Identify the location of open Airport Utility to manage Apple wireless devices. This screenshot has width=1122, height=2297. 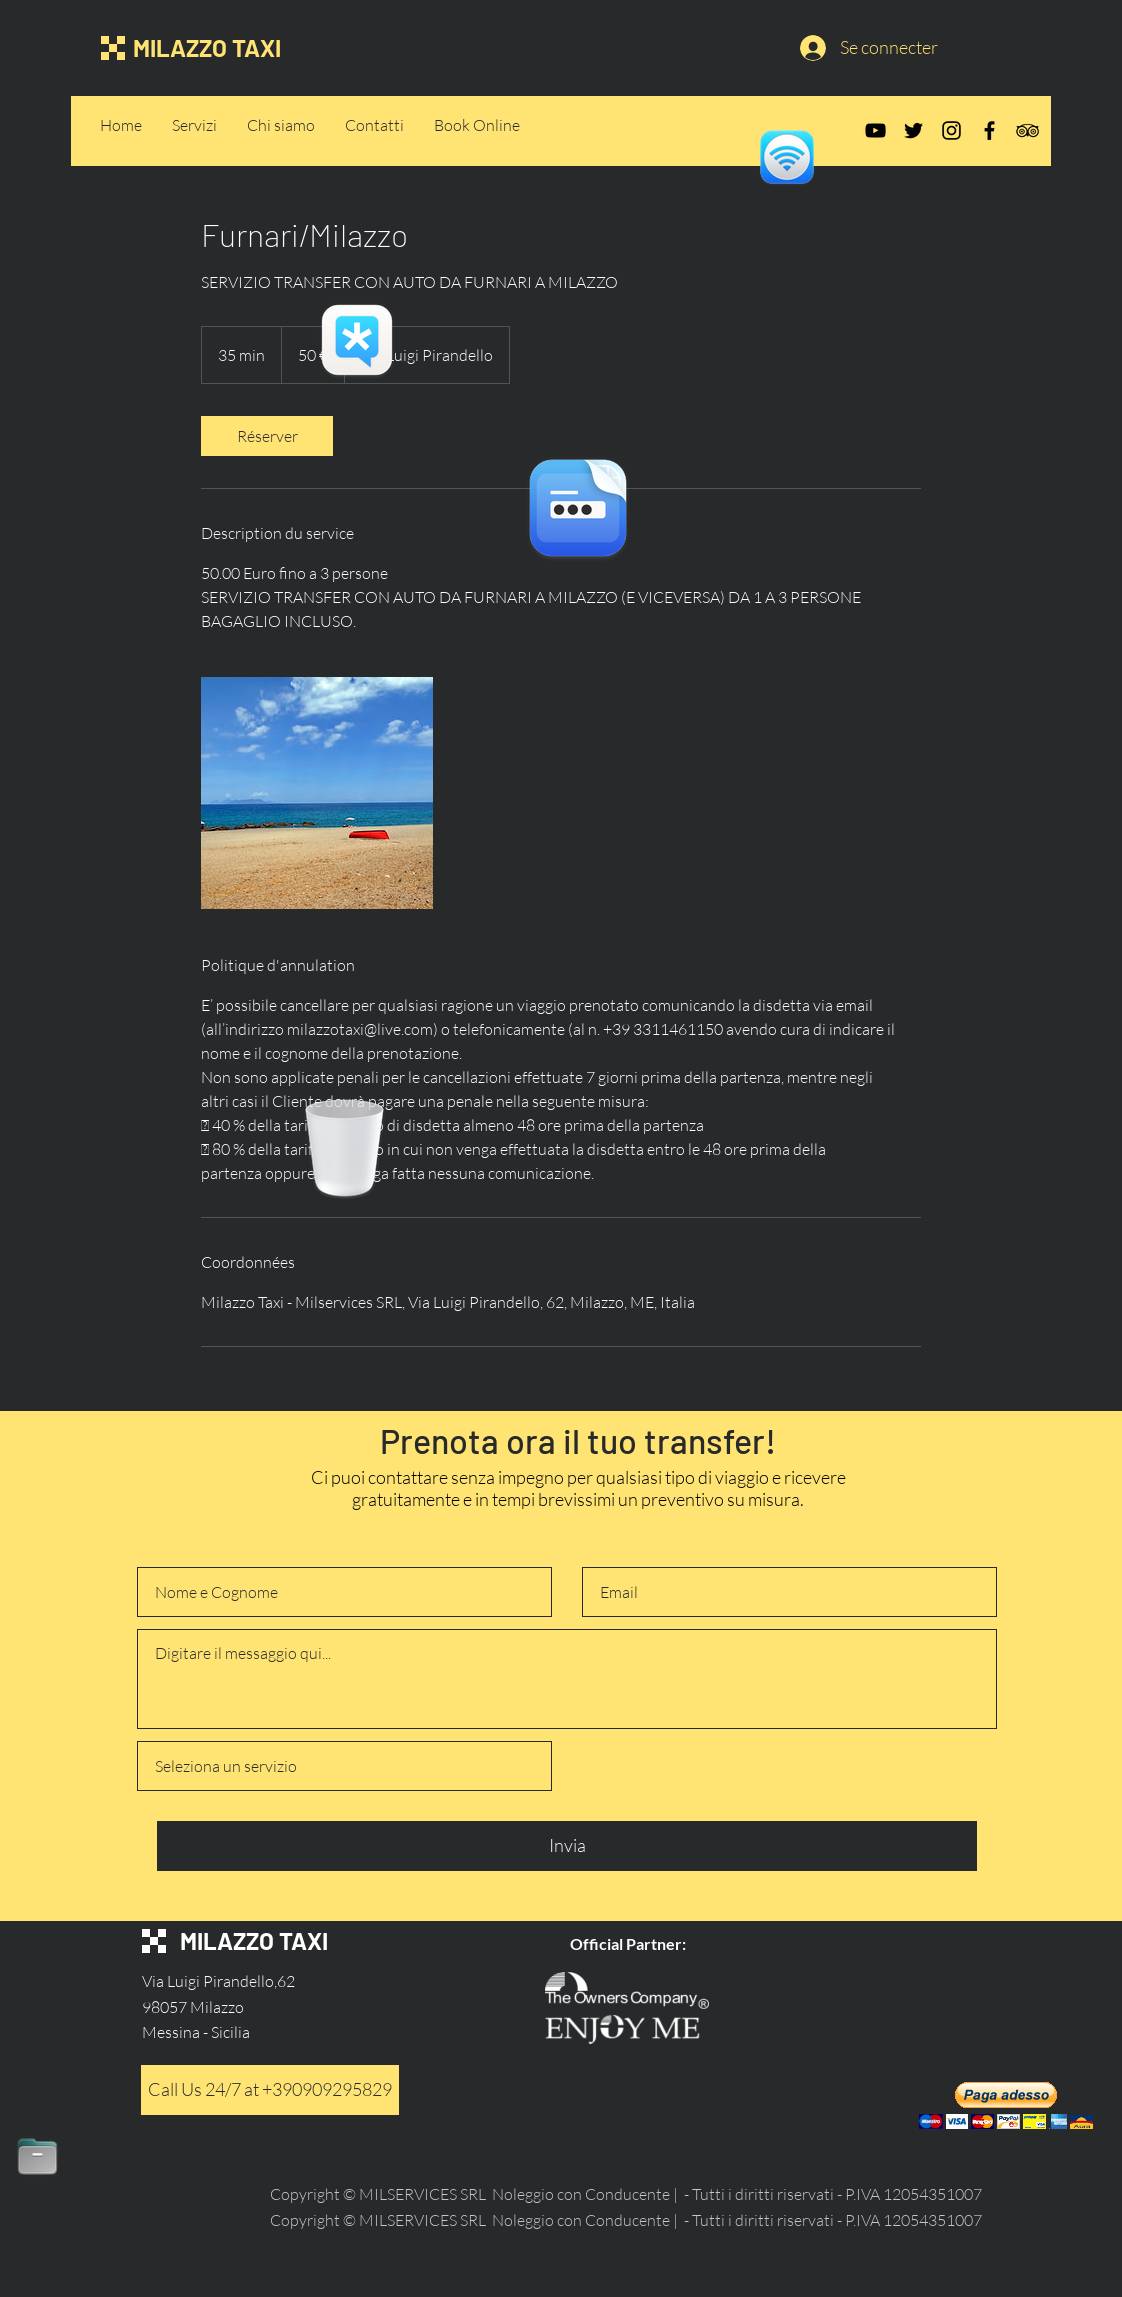
(787, 157).